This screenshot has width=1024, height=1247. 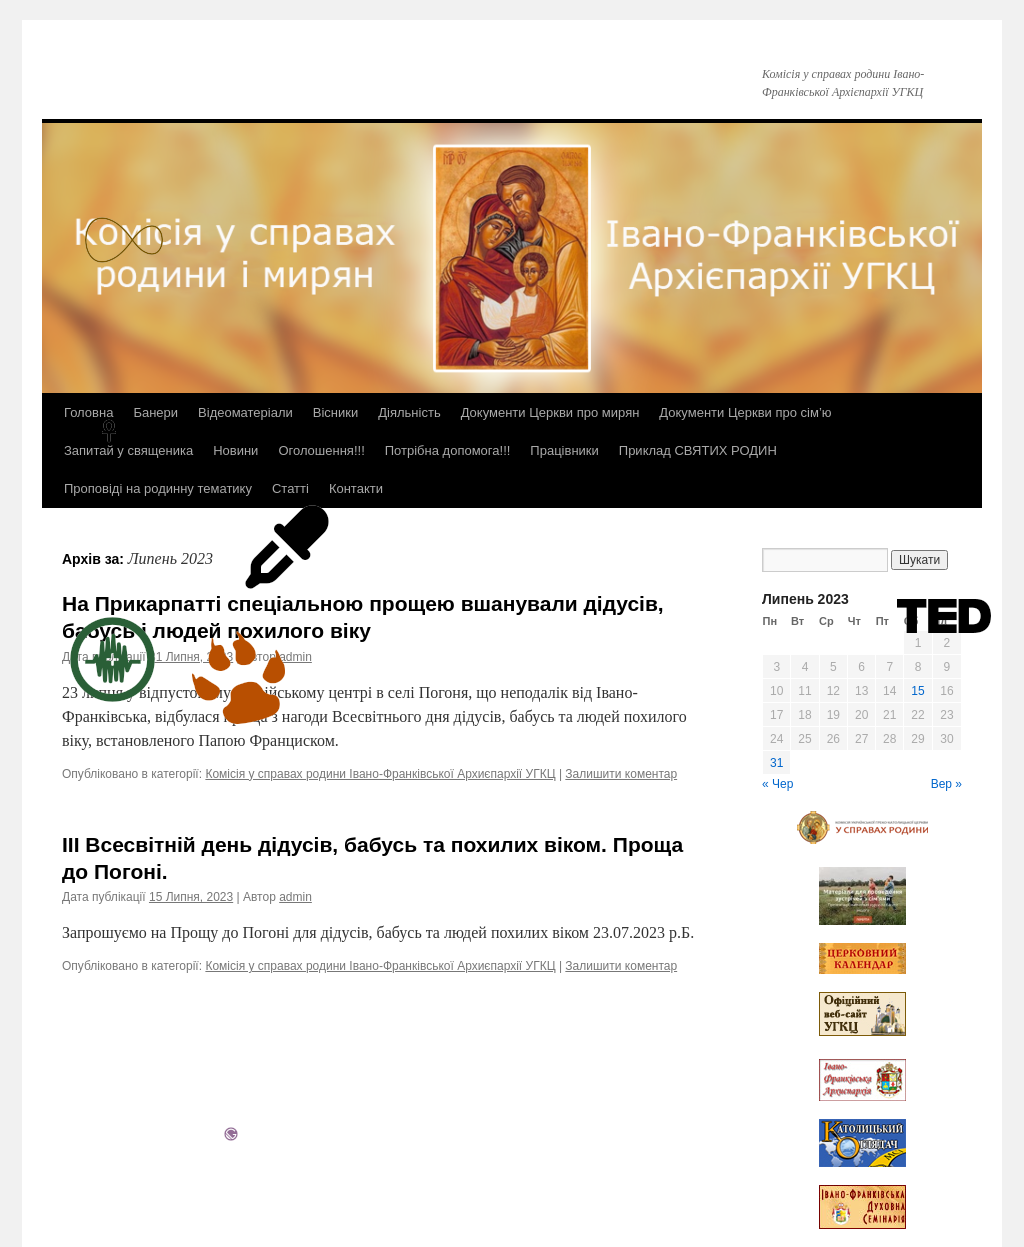 I want to click on virgin media brand logo, so click(x=124, y=240).